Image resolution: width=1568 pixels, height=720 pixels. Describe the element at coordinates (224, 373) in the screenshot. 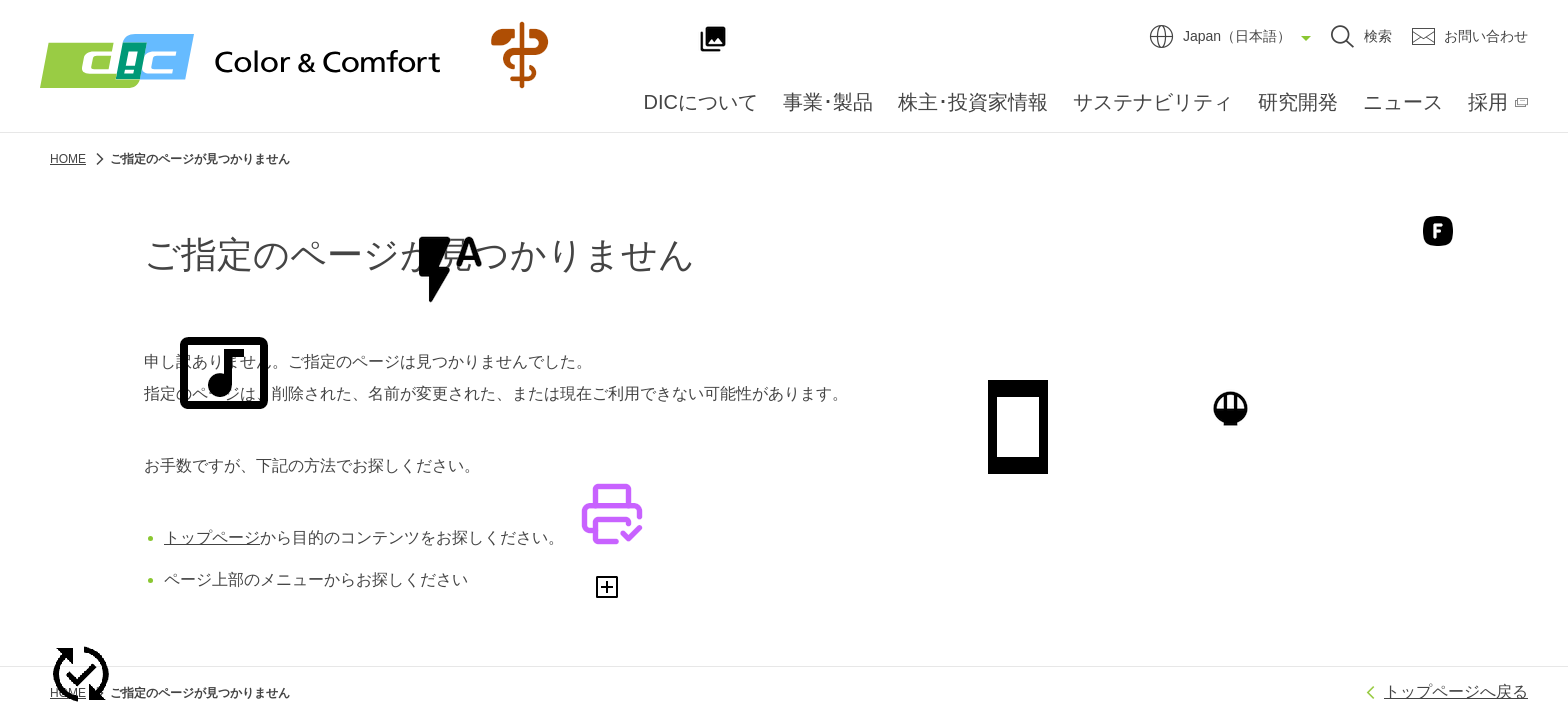

I see `play or browse music videos` at that location.